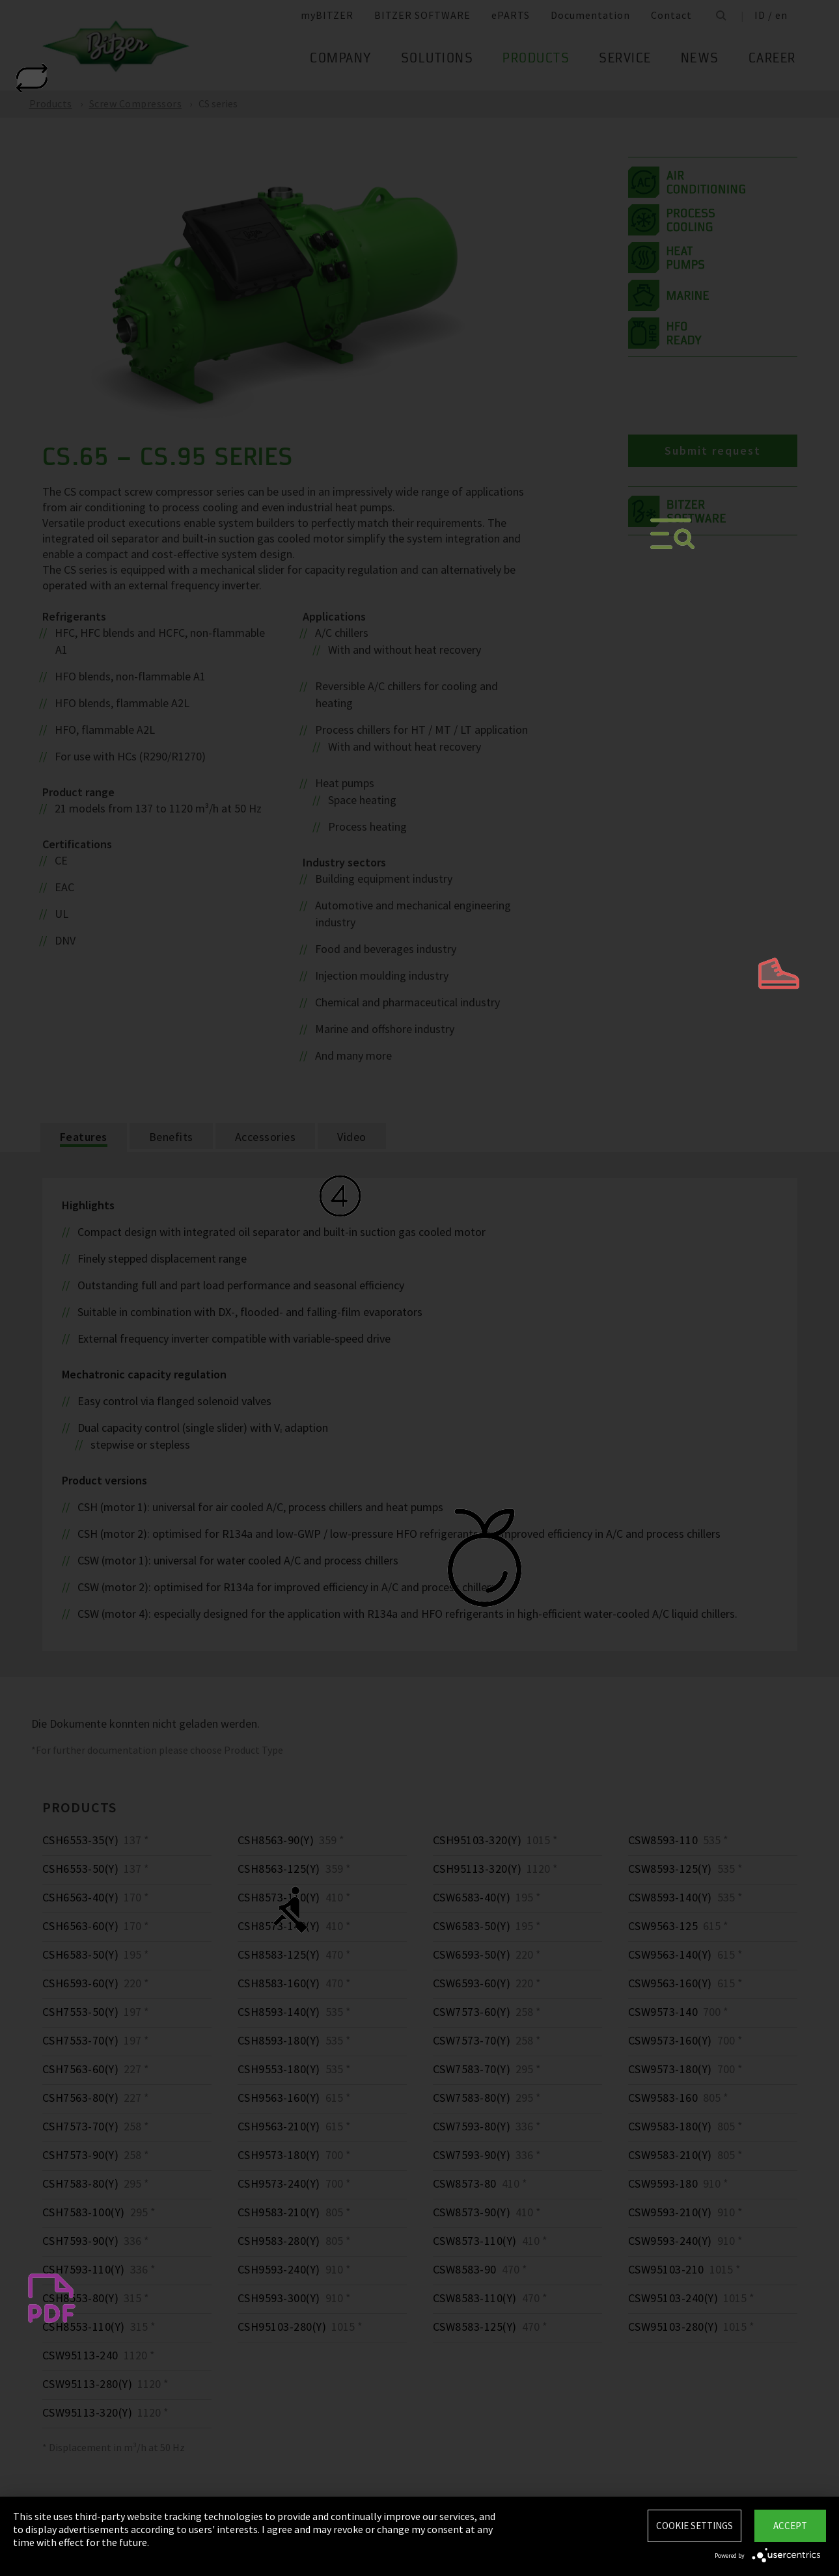 Image resolution: width=839 pixels, height=2576 pixels. I want to click on toggle repeat mode for media playback, so click(32, 78).